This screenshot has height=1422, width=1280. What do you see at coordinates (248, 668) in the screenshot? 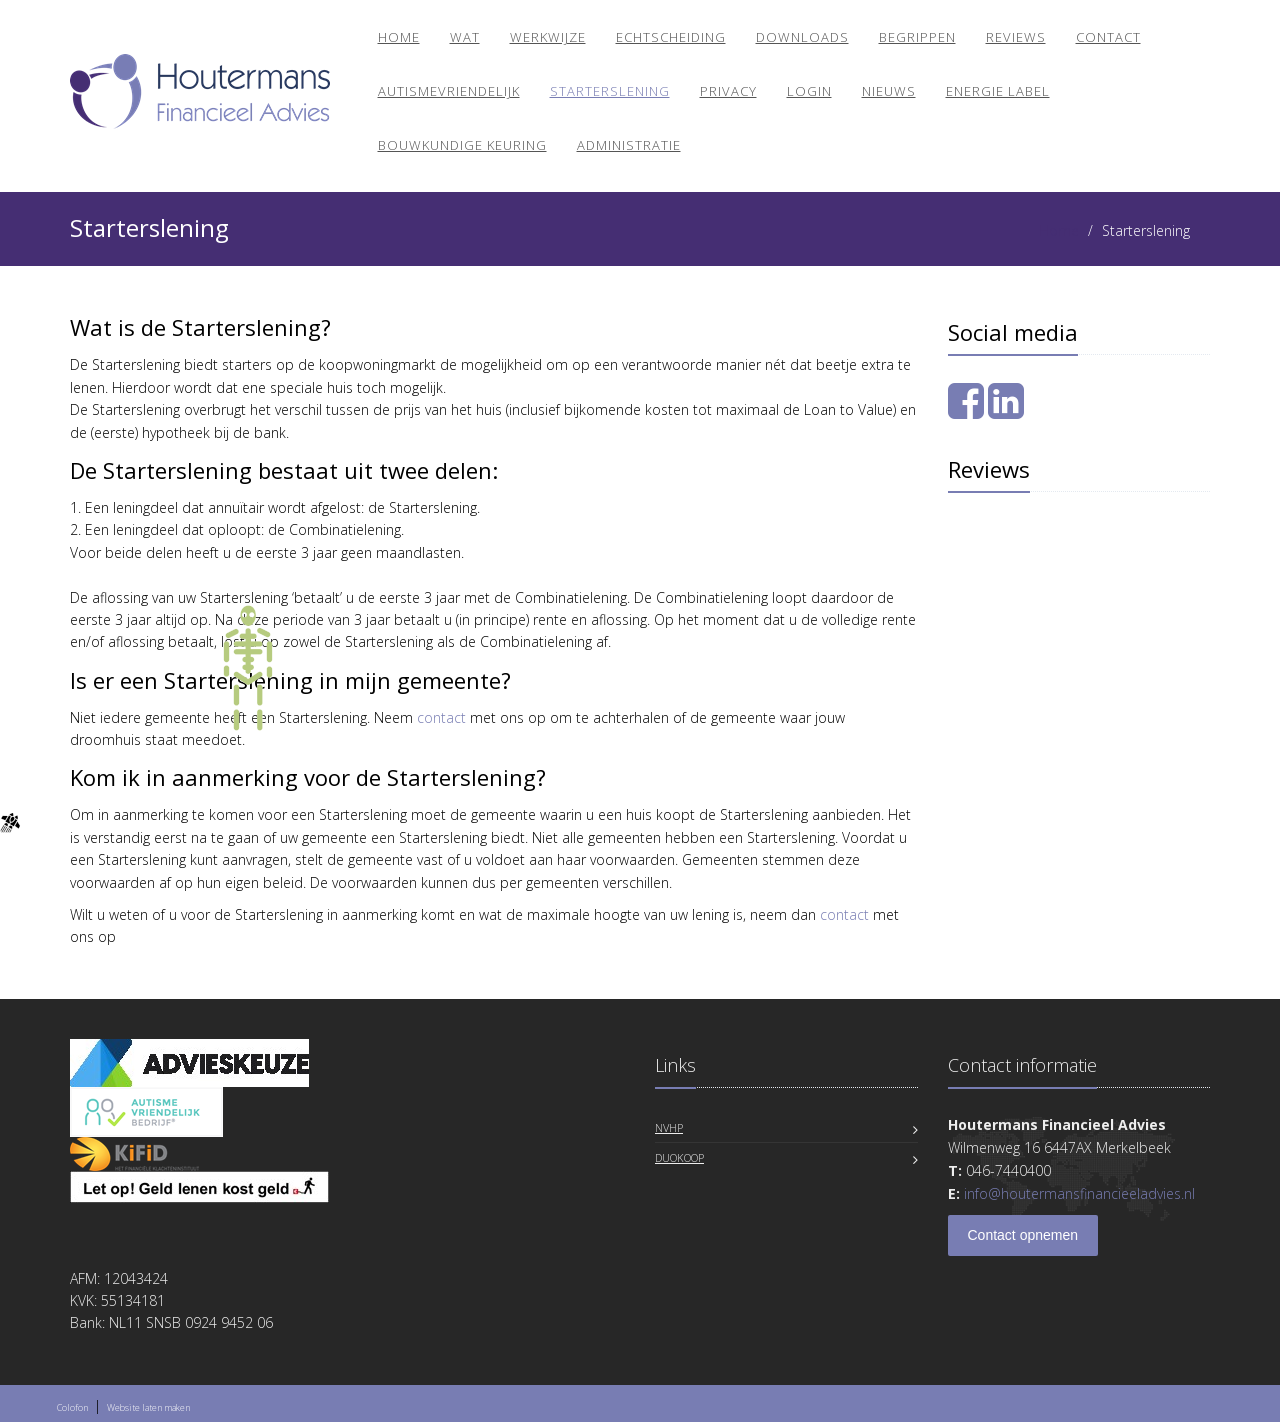
I see `indicates a skeleton or bone-related game element` at bounding box center [248, 668].